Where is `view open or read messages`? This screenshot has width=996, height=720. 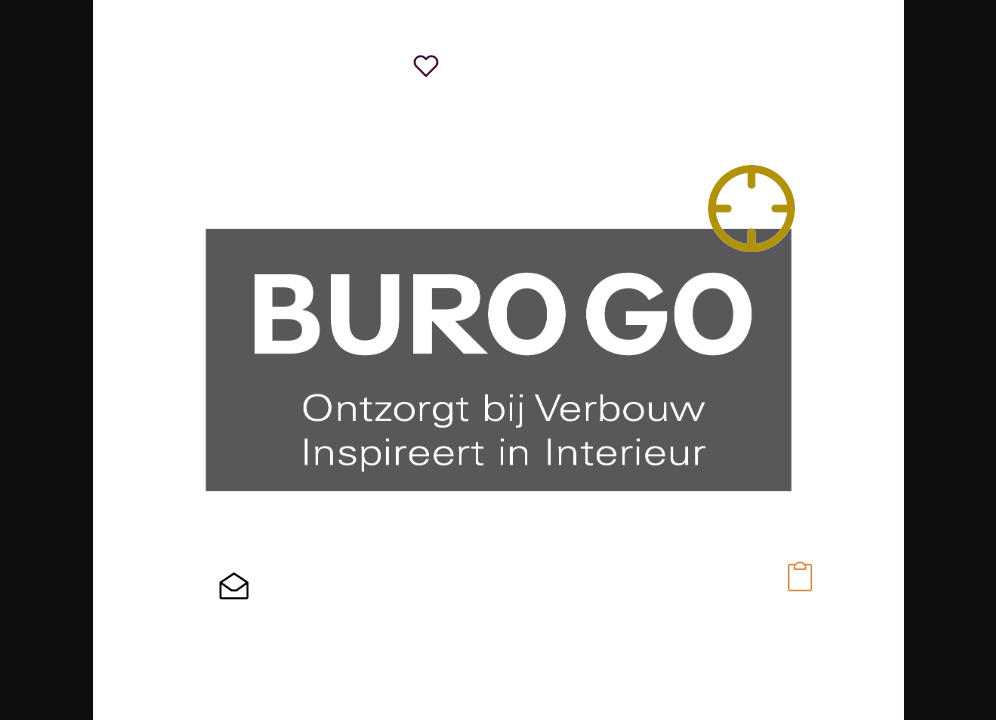 view open or read messages is located at coordinates (234, 587).